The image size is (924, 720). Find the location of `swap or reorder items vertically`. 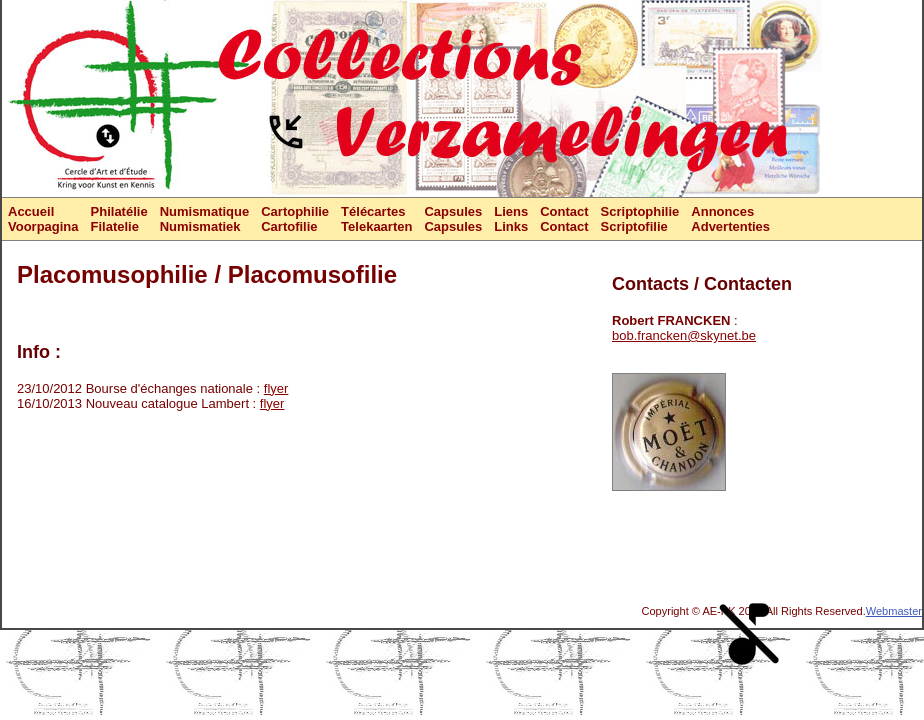

swap or reorder items vertically is located at coordinates (108, 136).